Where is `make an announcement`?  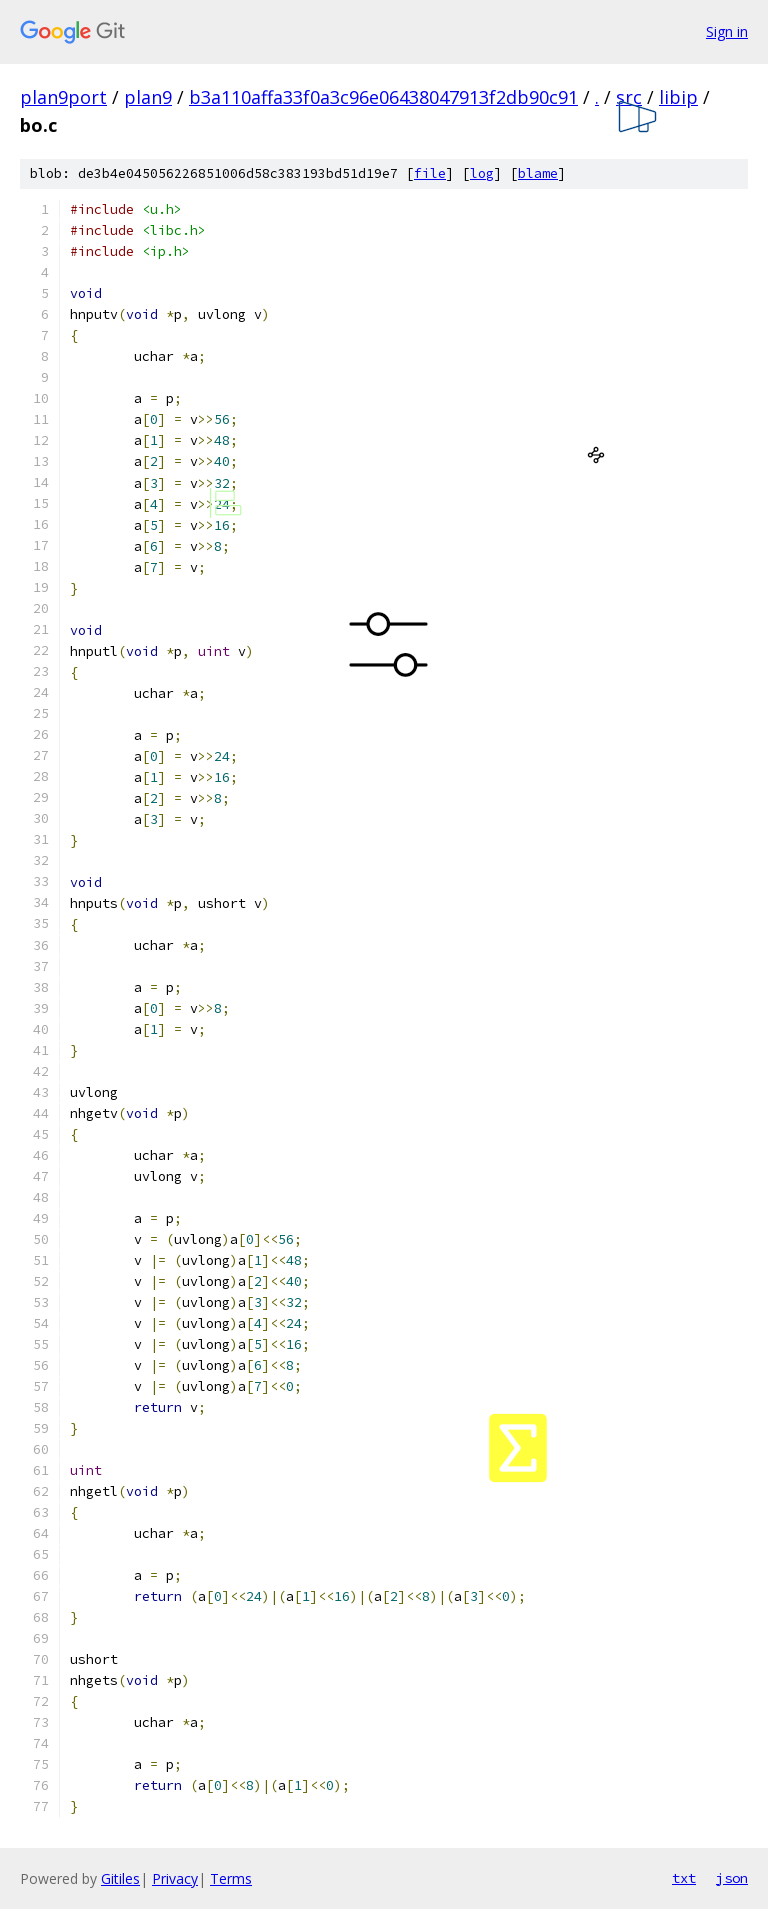 make an announcement is located at coordinates (636, 118).